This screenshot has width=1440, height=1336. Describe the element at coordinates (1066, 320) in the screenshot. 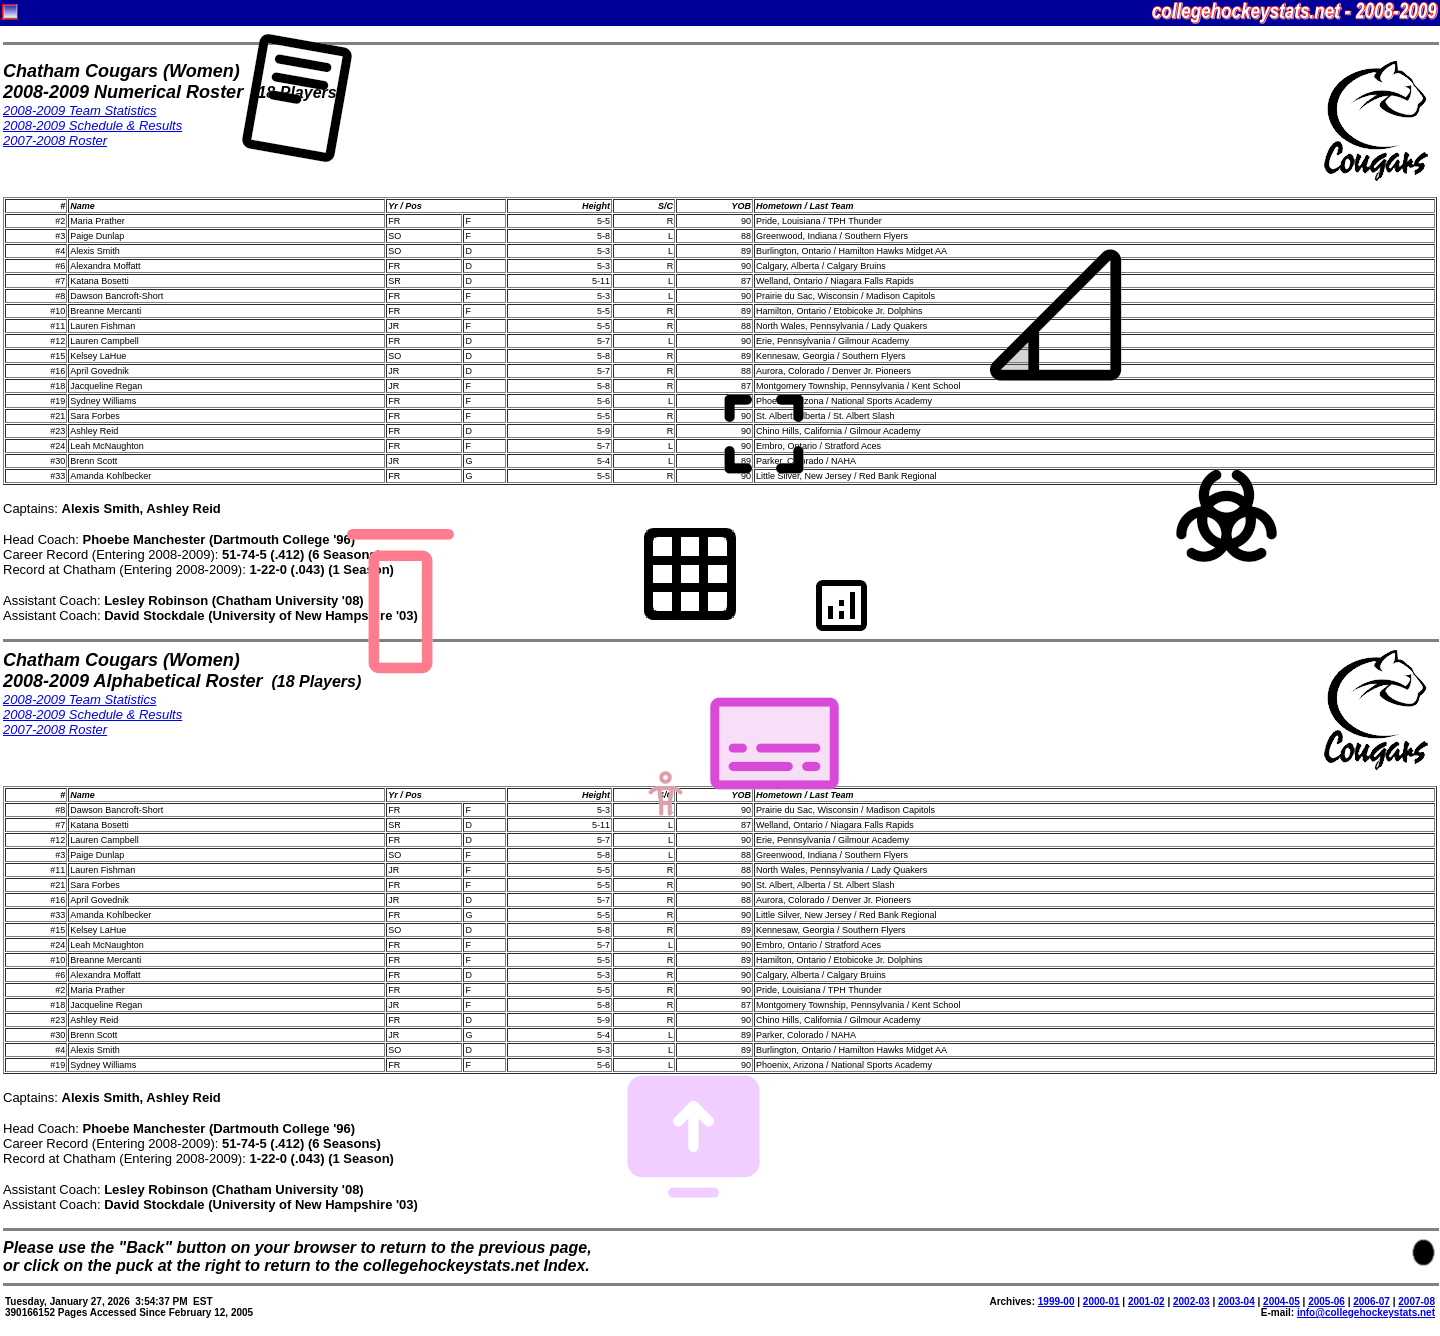

I see `indicates weak cellular signal strength` at that location.